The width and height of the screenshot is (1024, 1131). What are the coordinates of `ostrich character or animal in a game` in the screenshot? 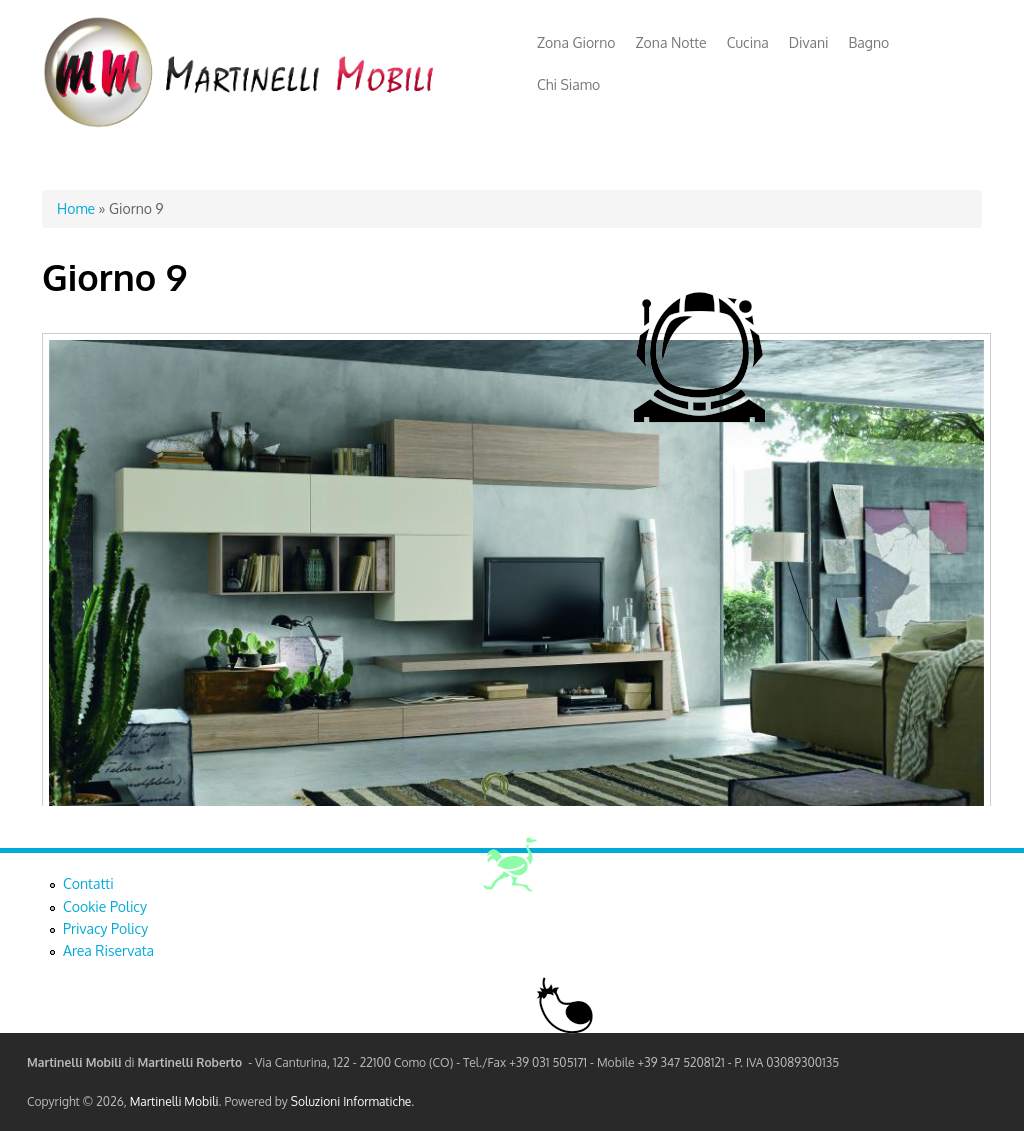 It's located at (510, 864).